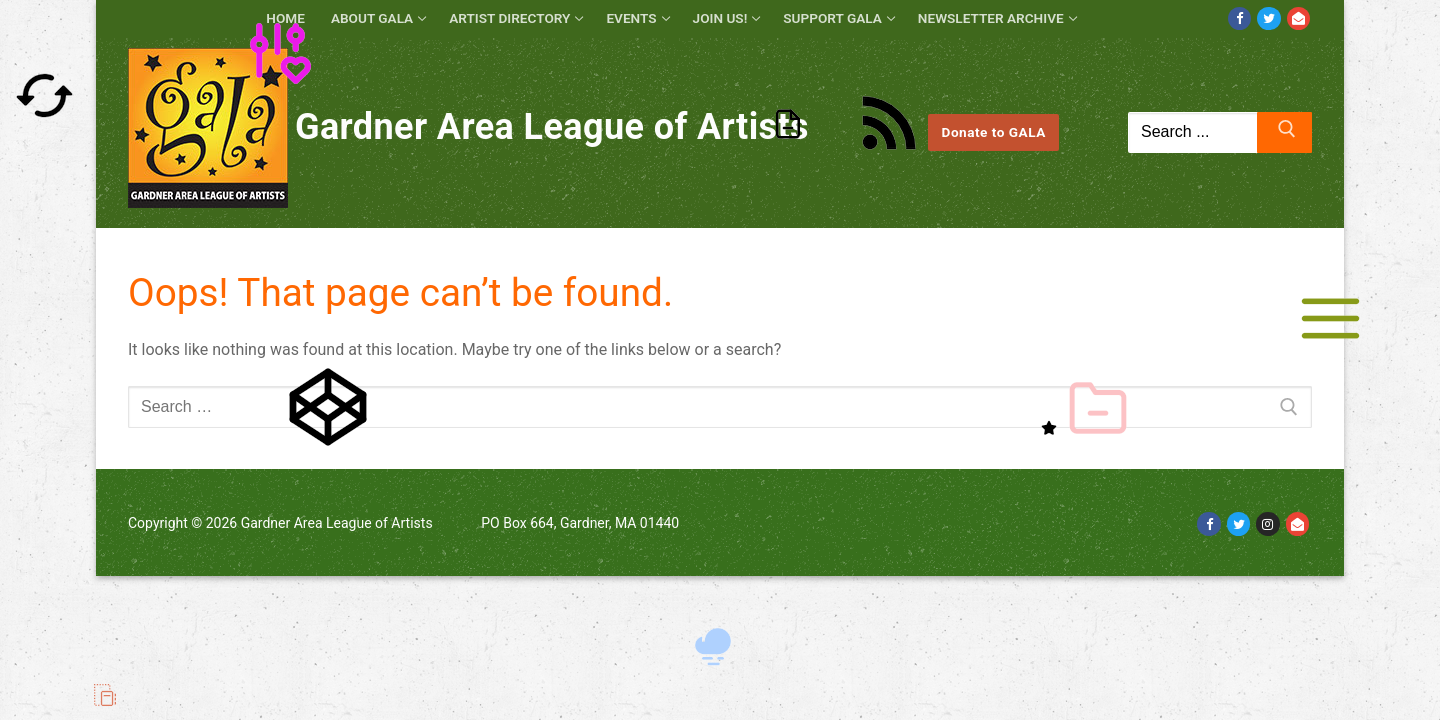 This screenshot has width=1440, height=720. Describe the element at coordinates (1098, 408) in the screenshot. I see `remove a folder` at that location.